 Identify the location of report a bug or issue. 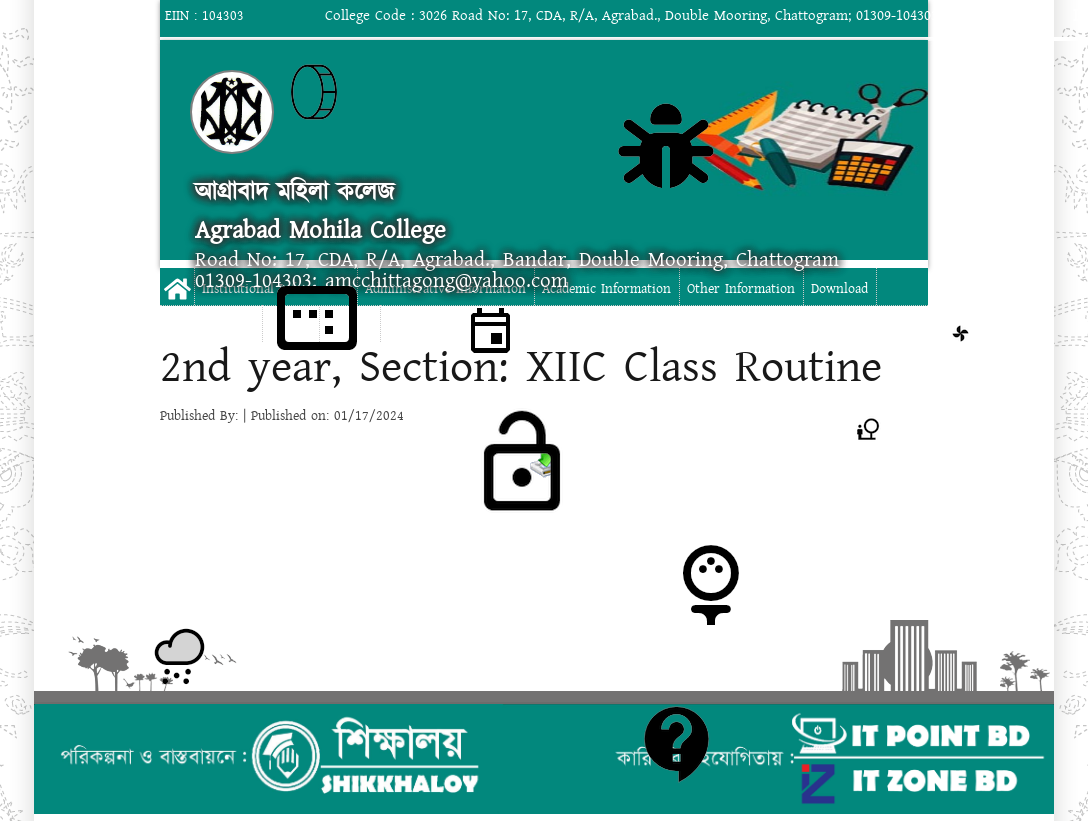
(666, 146).